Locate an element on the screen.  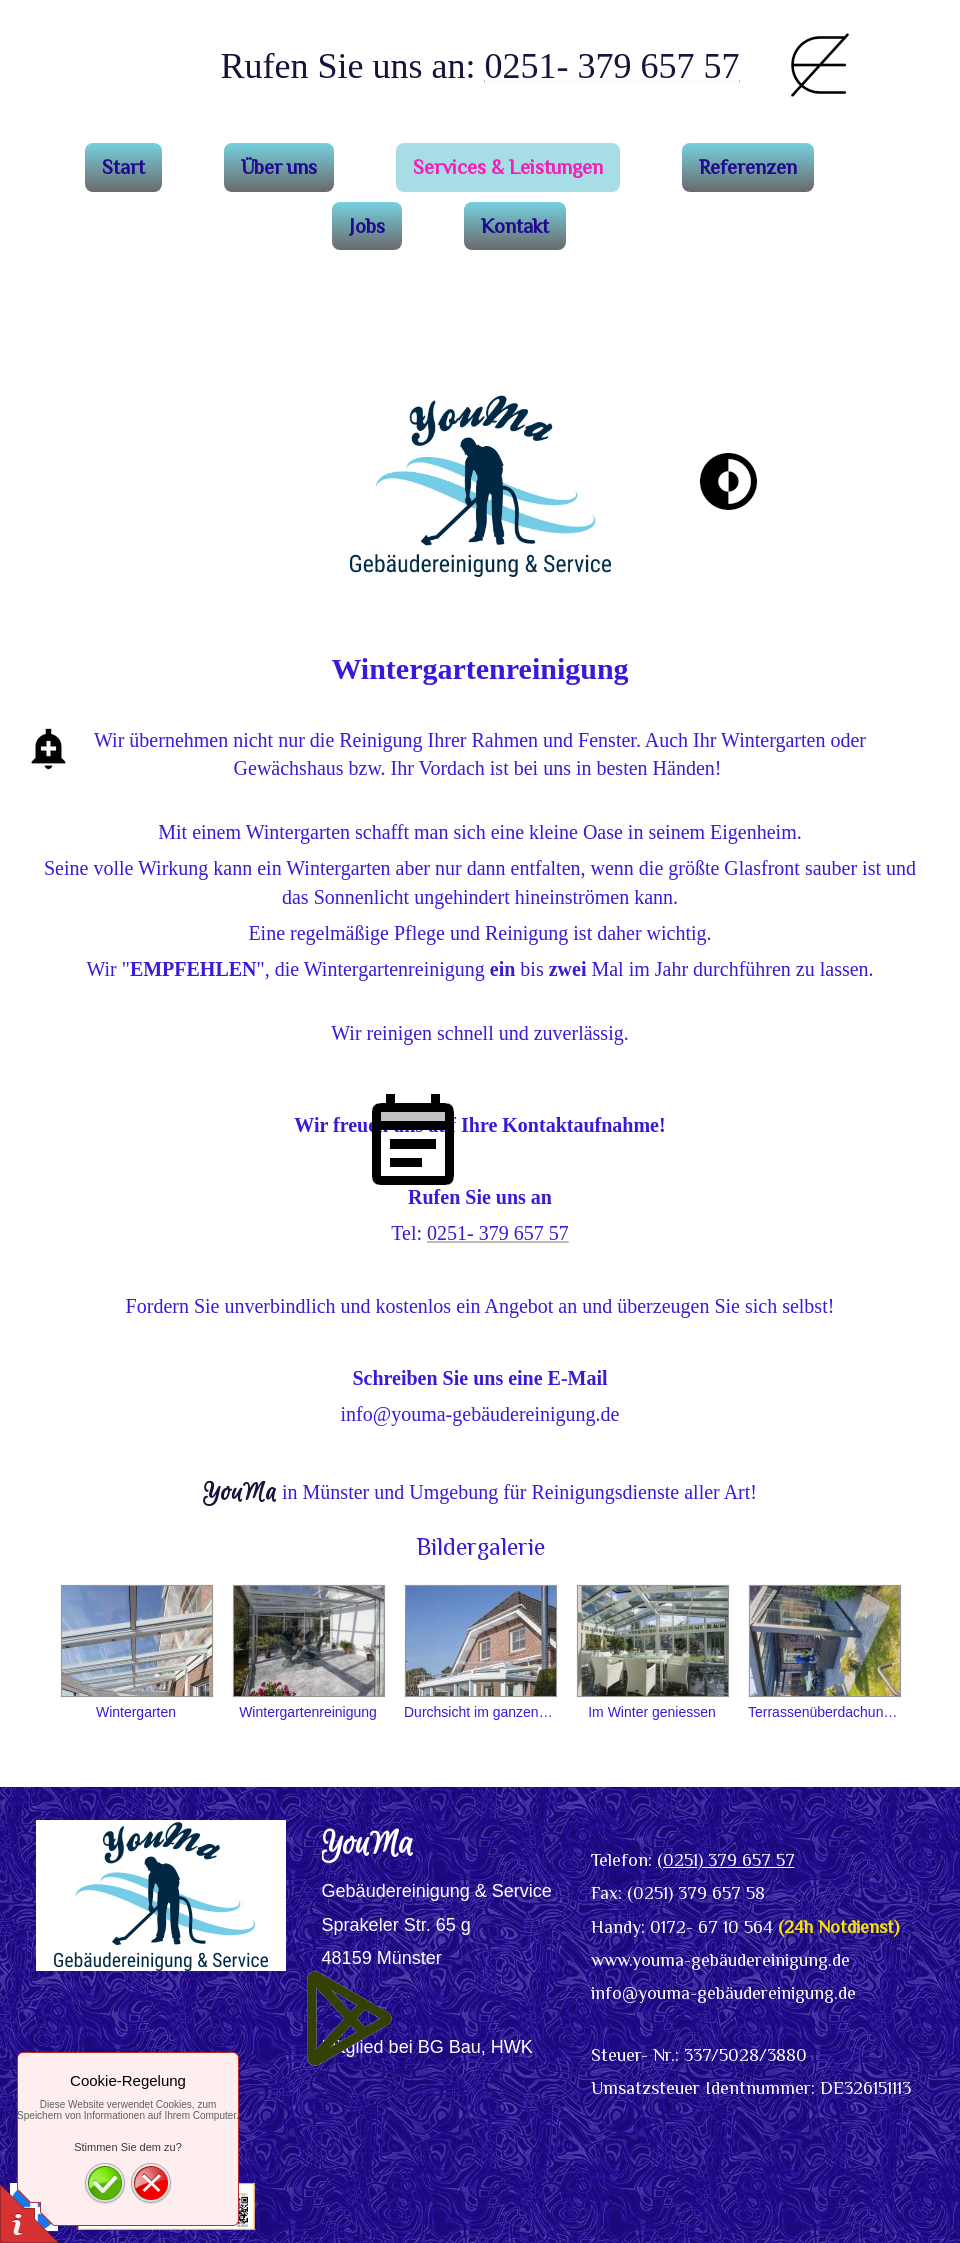
toggle invert colors mode is located at coordinates (728, 481).